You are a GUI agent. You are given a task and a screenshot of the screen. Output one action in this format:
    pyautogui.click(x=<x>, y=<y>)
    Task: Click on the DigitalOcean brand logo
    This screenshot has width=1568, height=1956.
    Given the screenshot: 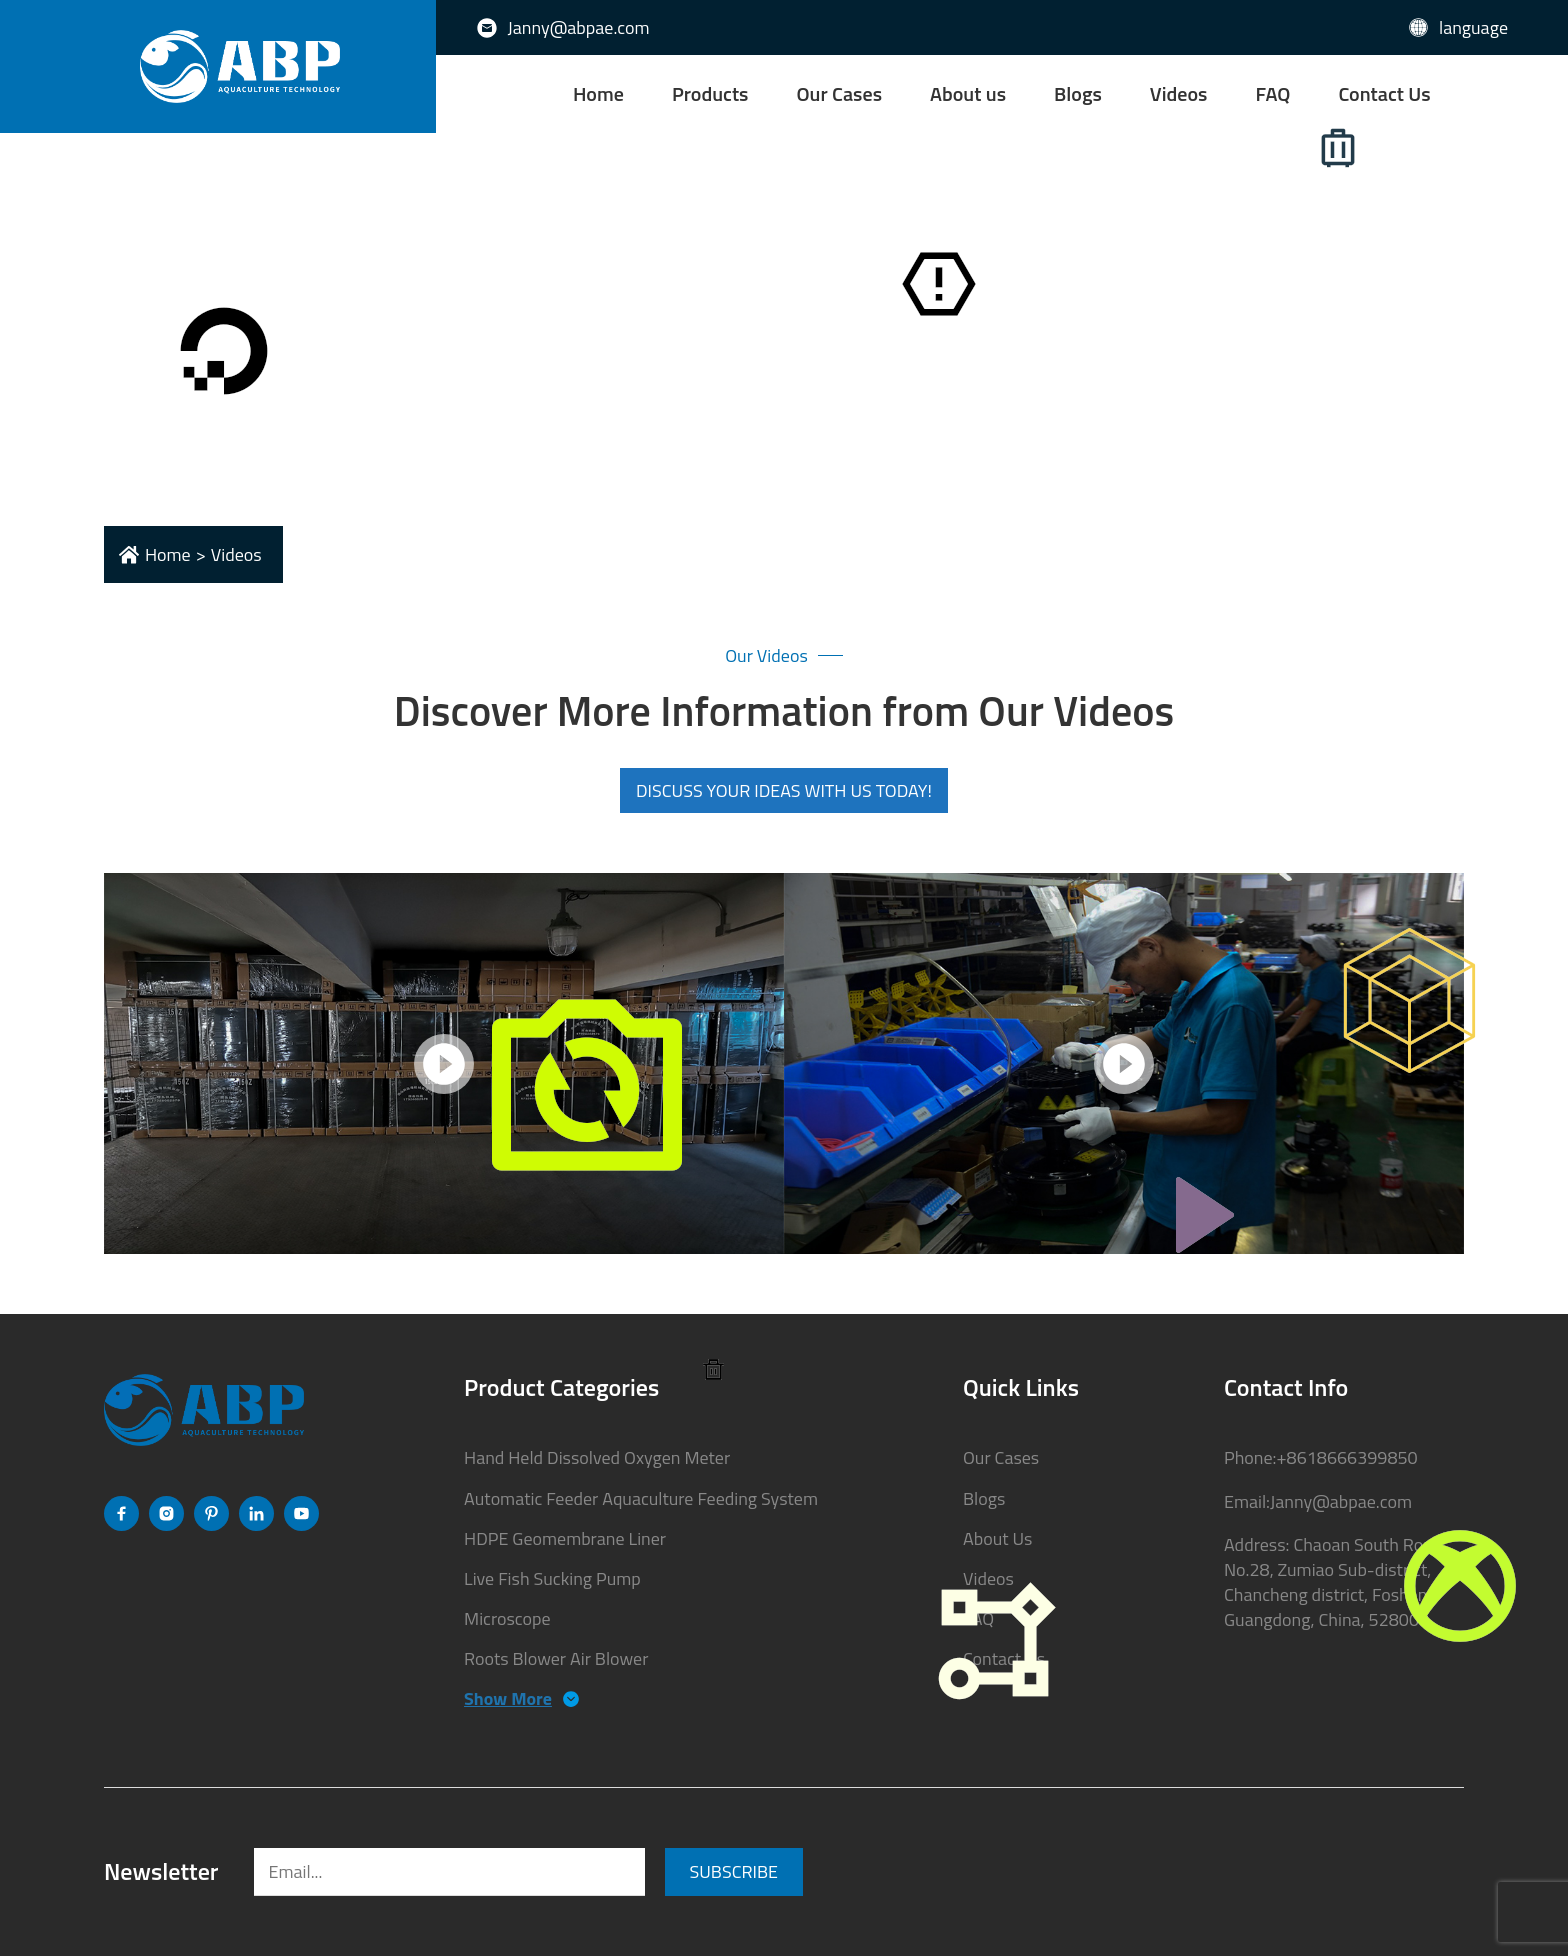 What is the action you would take?
    pyautogui.click(x=224, y=351)
    